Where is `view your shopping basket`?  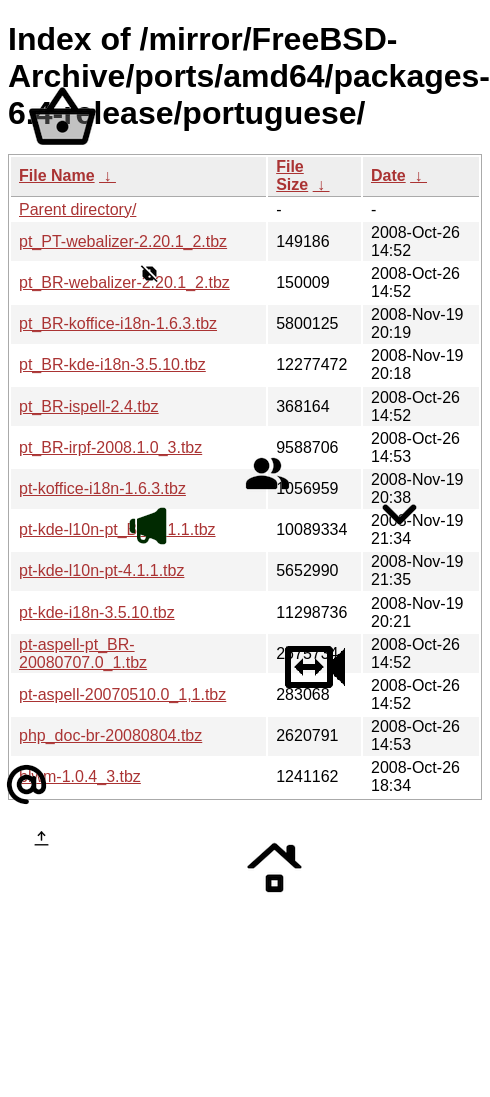
view your shopping basket is located at coordinates (62, 117).